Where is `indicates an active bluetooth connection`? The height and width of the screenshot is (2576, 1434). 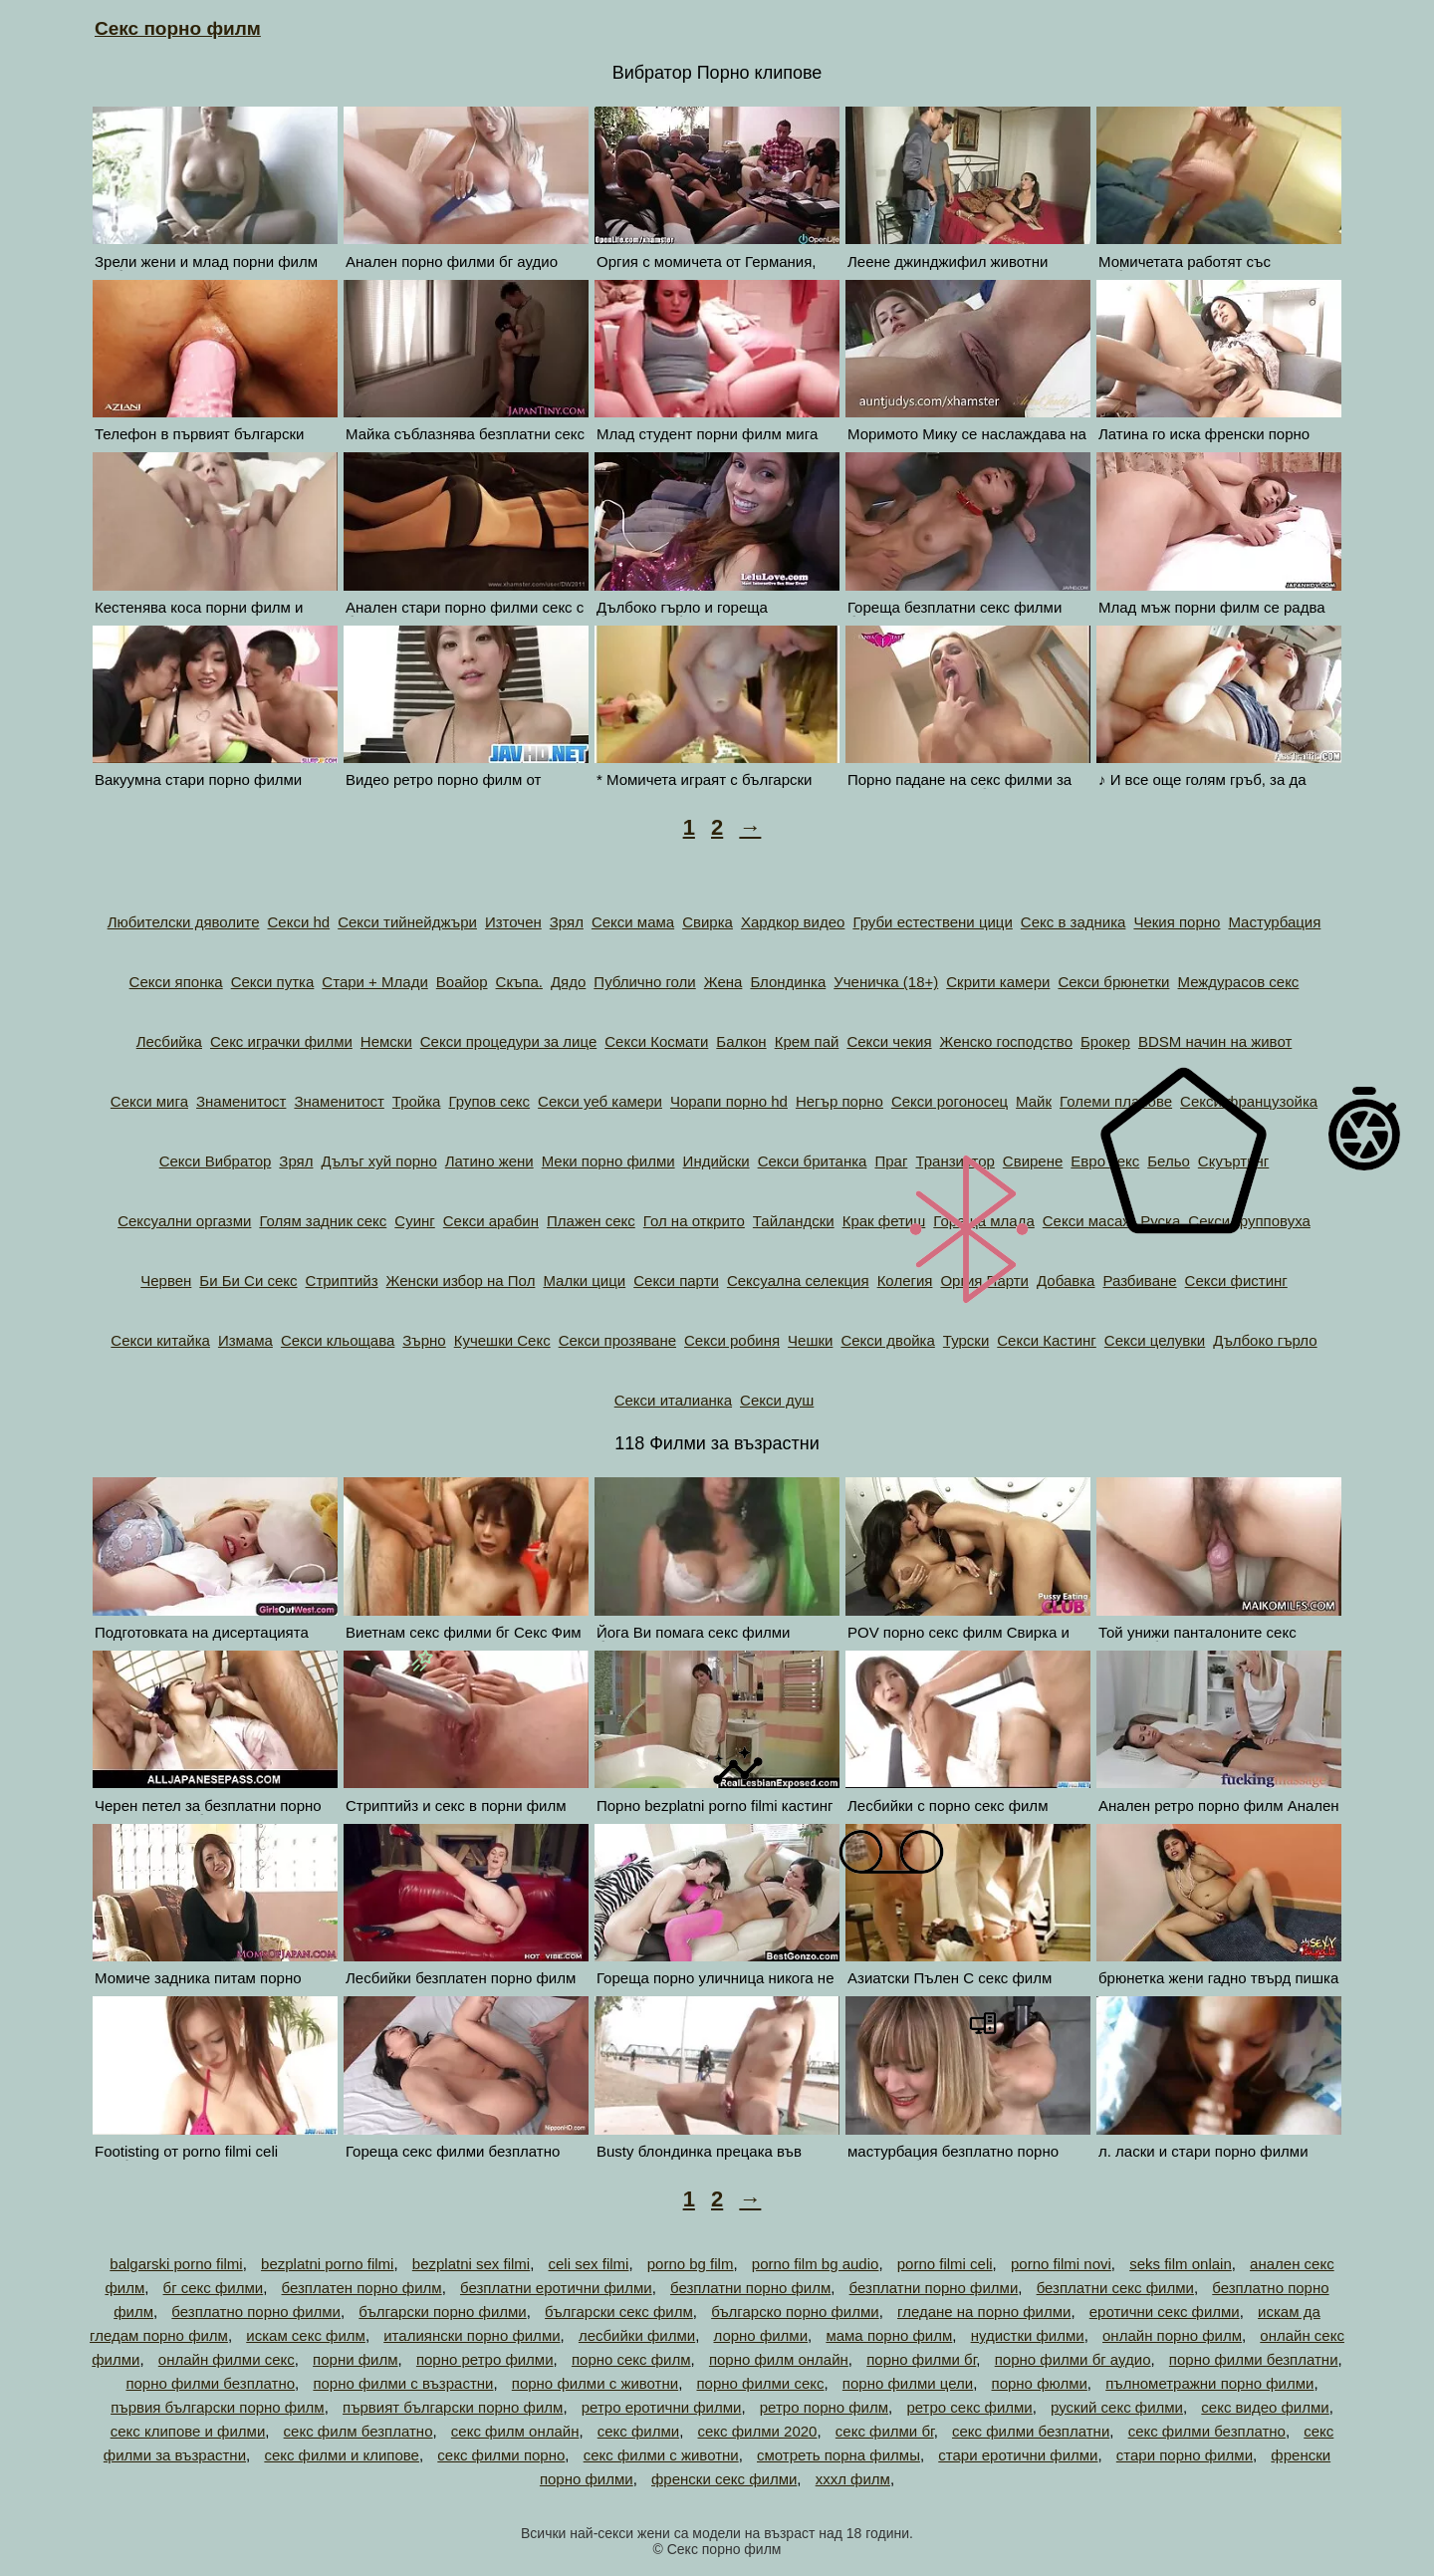 indicates an active bluetooth connection is located at coordinates (966, 1229).